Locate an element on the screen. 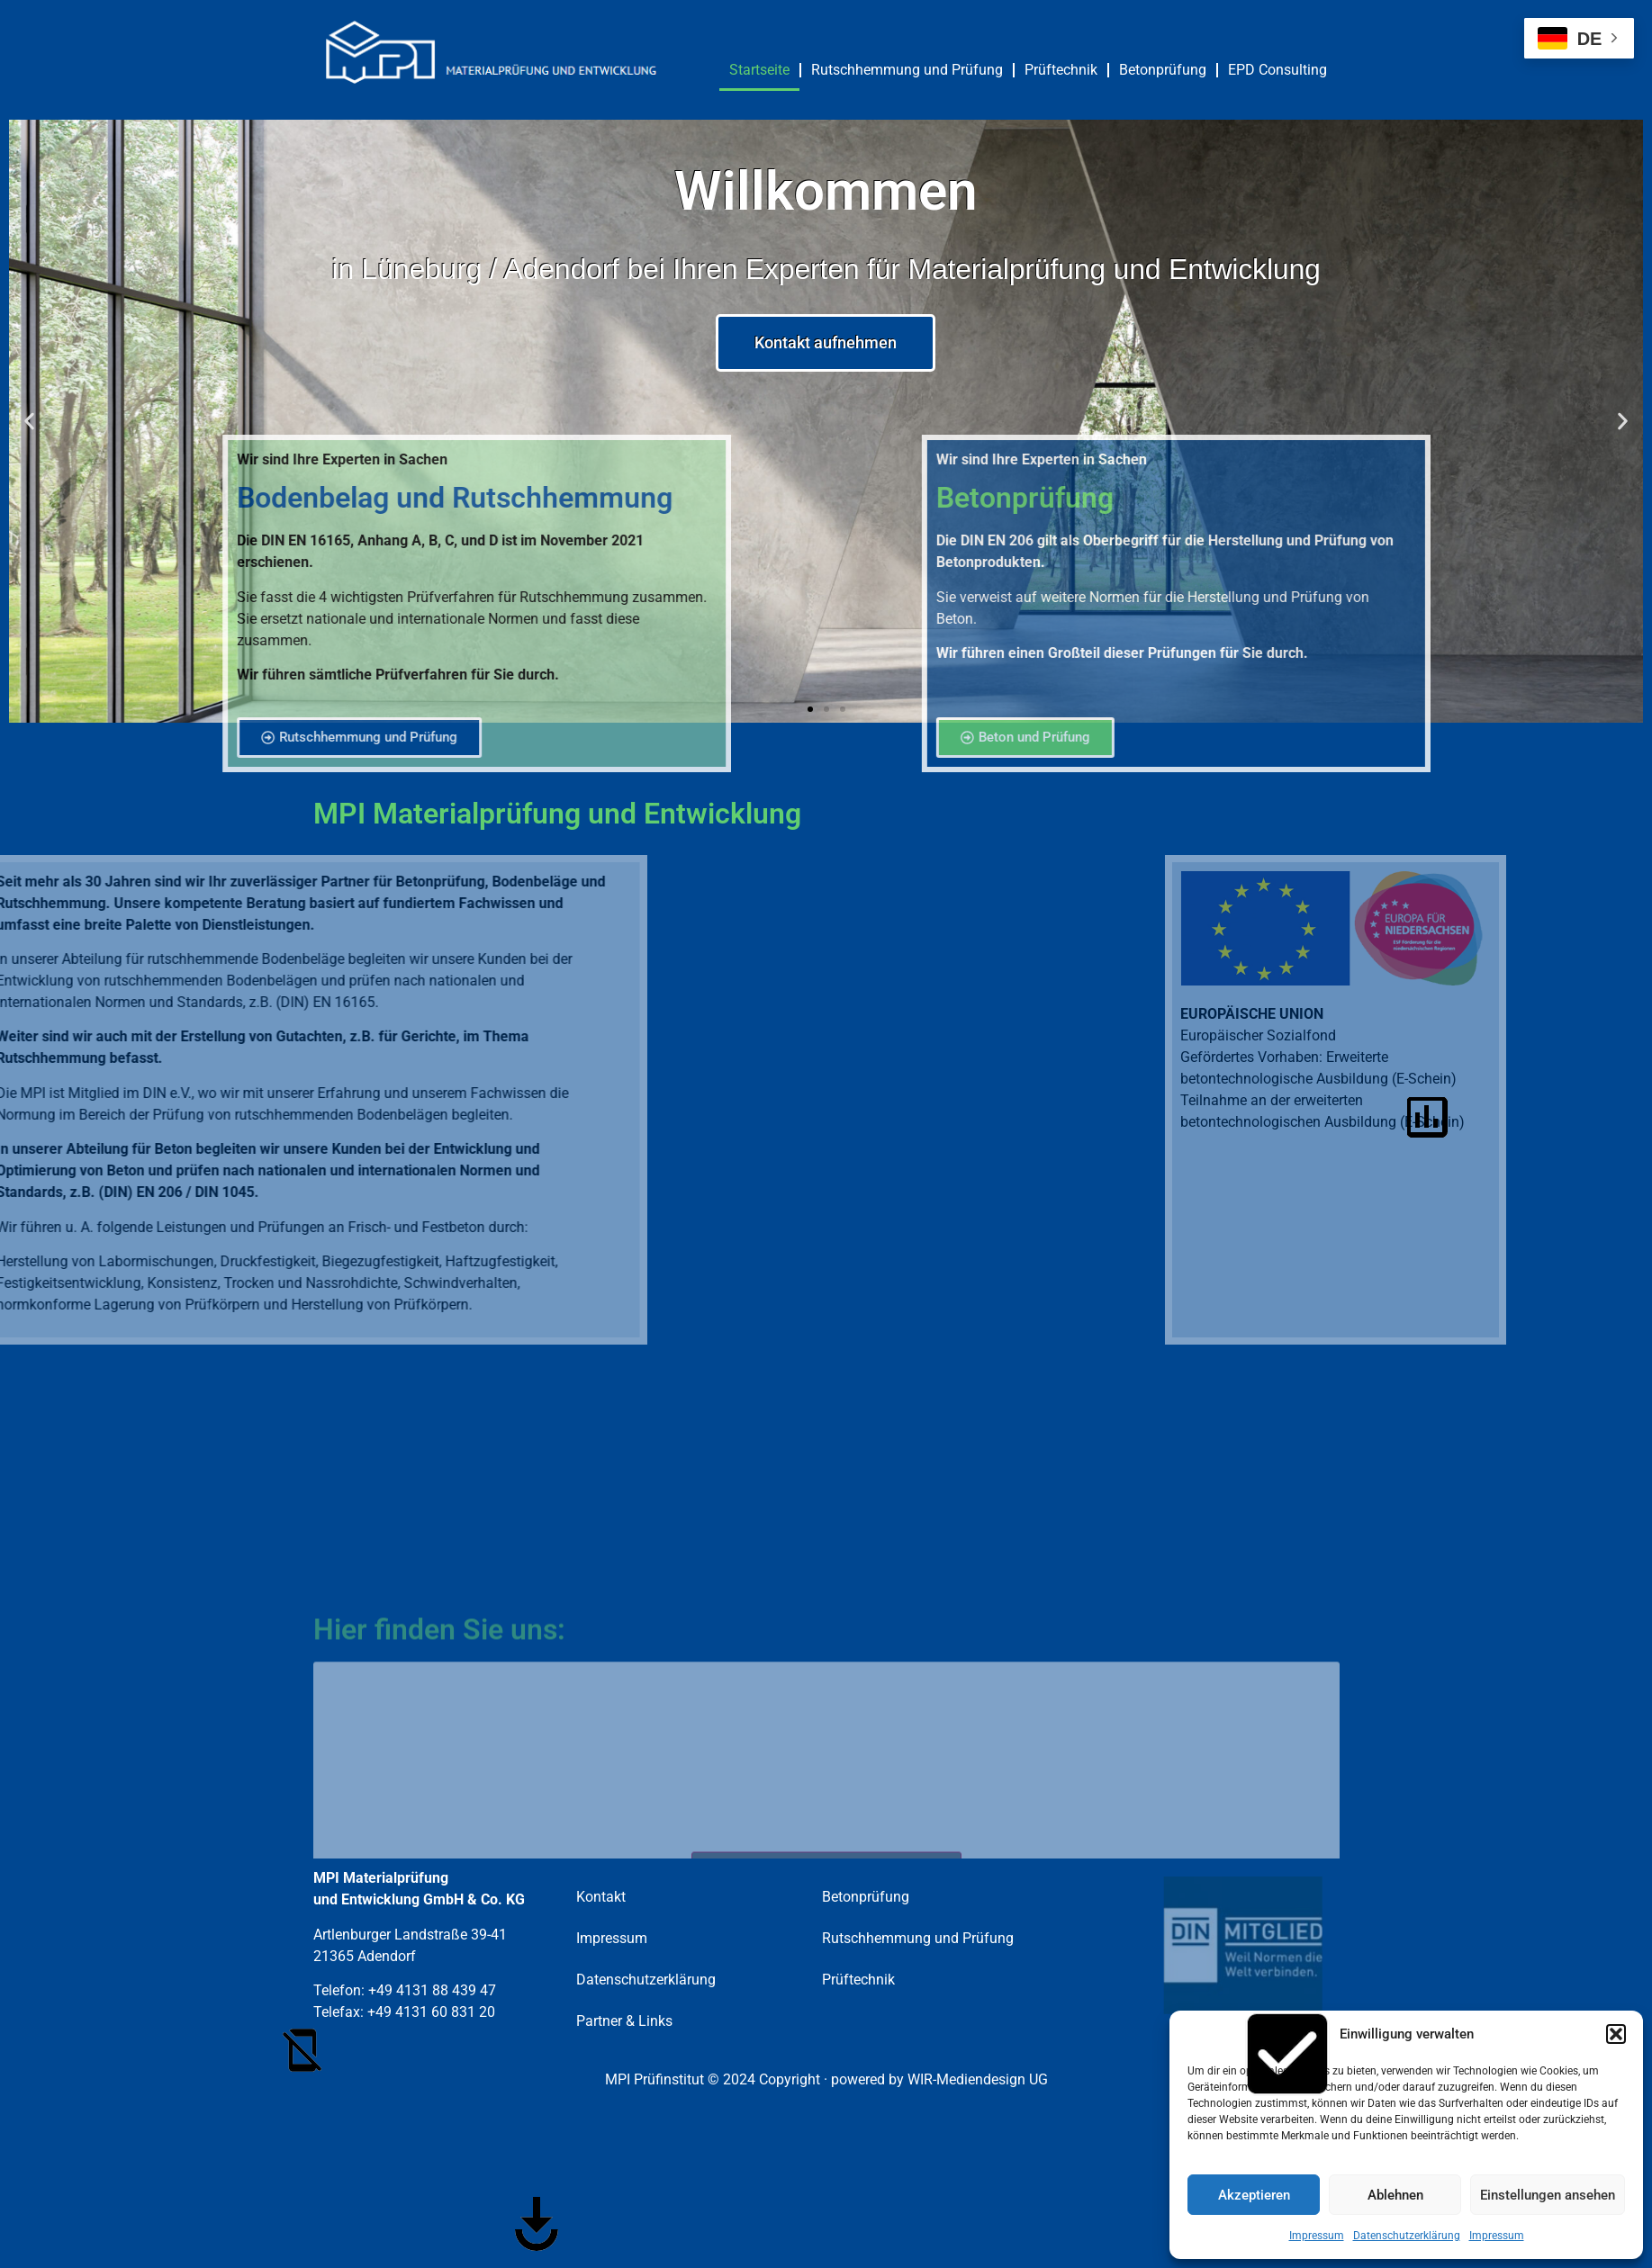 The width and height of the screenshot is (1652, 2268). mobile device is disabled or unavailable is located at coordinates (302, 2050).